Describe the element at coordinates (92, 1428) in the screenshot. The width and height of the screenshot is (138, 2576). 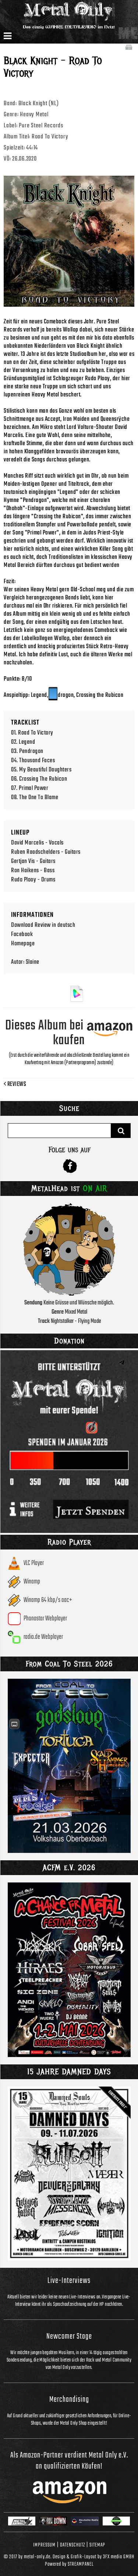
I see `open digital color meter utility` at that location.